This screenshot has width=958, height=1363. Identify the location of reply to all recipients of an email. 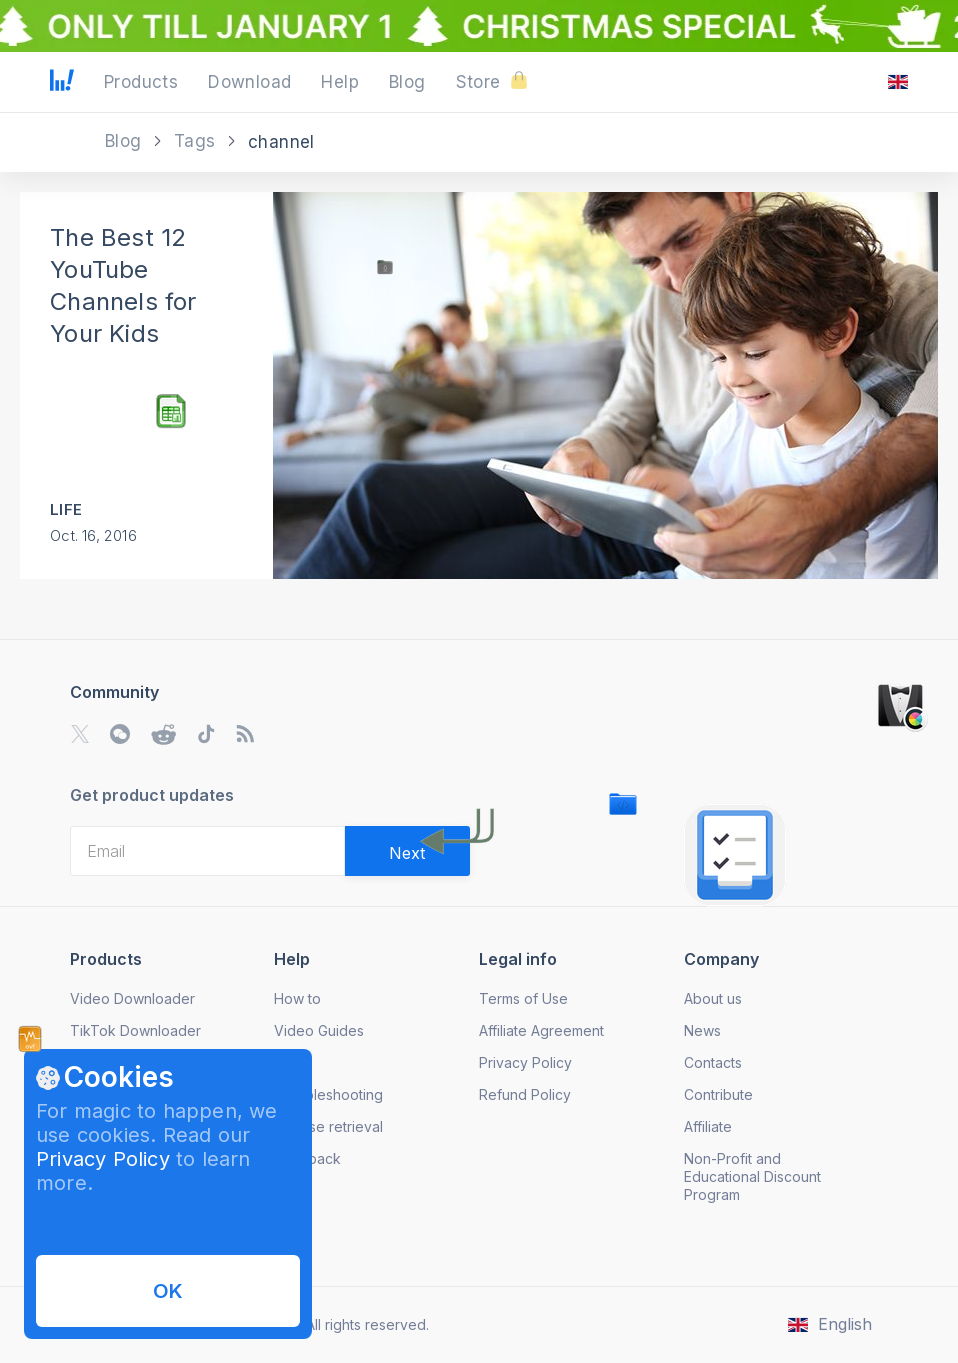
(456, 831).